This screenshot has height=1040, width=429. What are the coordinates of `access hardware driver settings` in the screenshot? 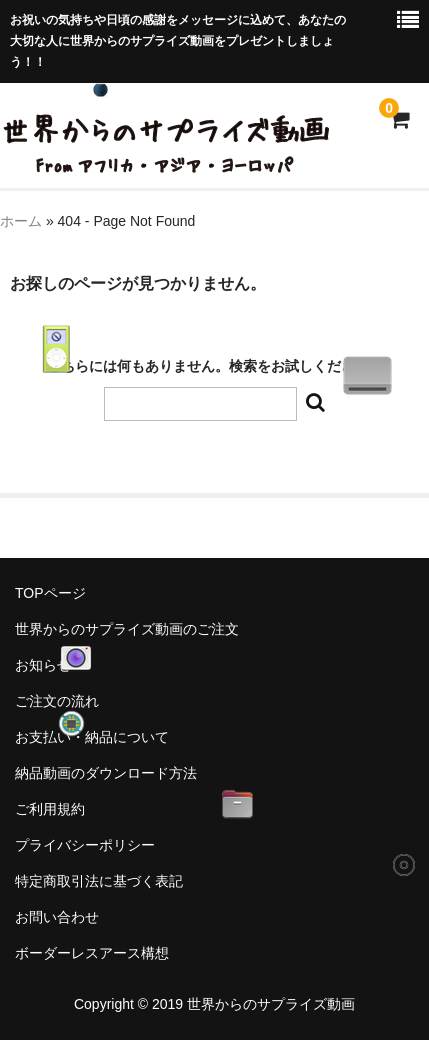 It's located at (71, 723).